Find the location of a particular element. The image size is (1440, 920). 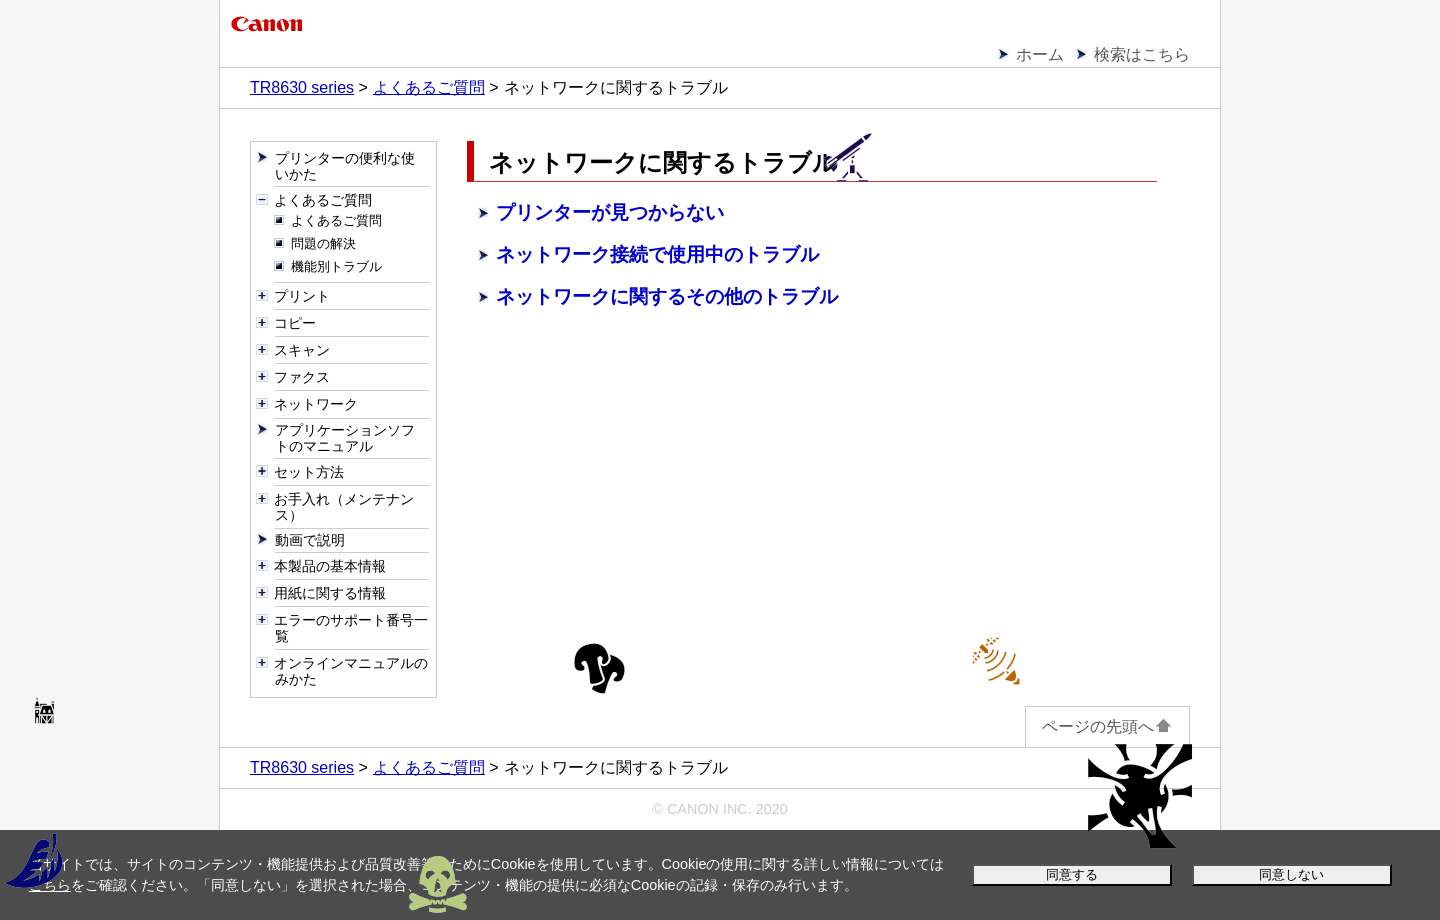

indicates autumn or seasonal theme is located at coordinates (33, 862).